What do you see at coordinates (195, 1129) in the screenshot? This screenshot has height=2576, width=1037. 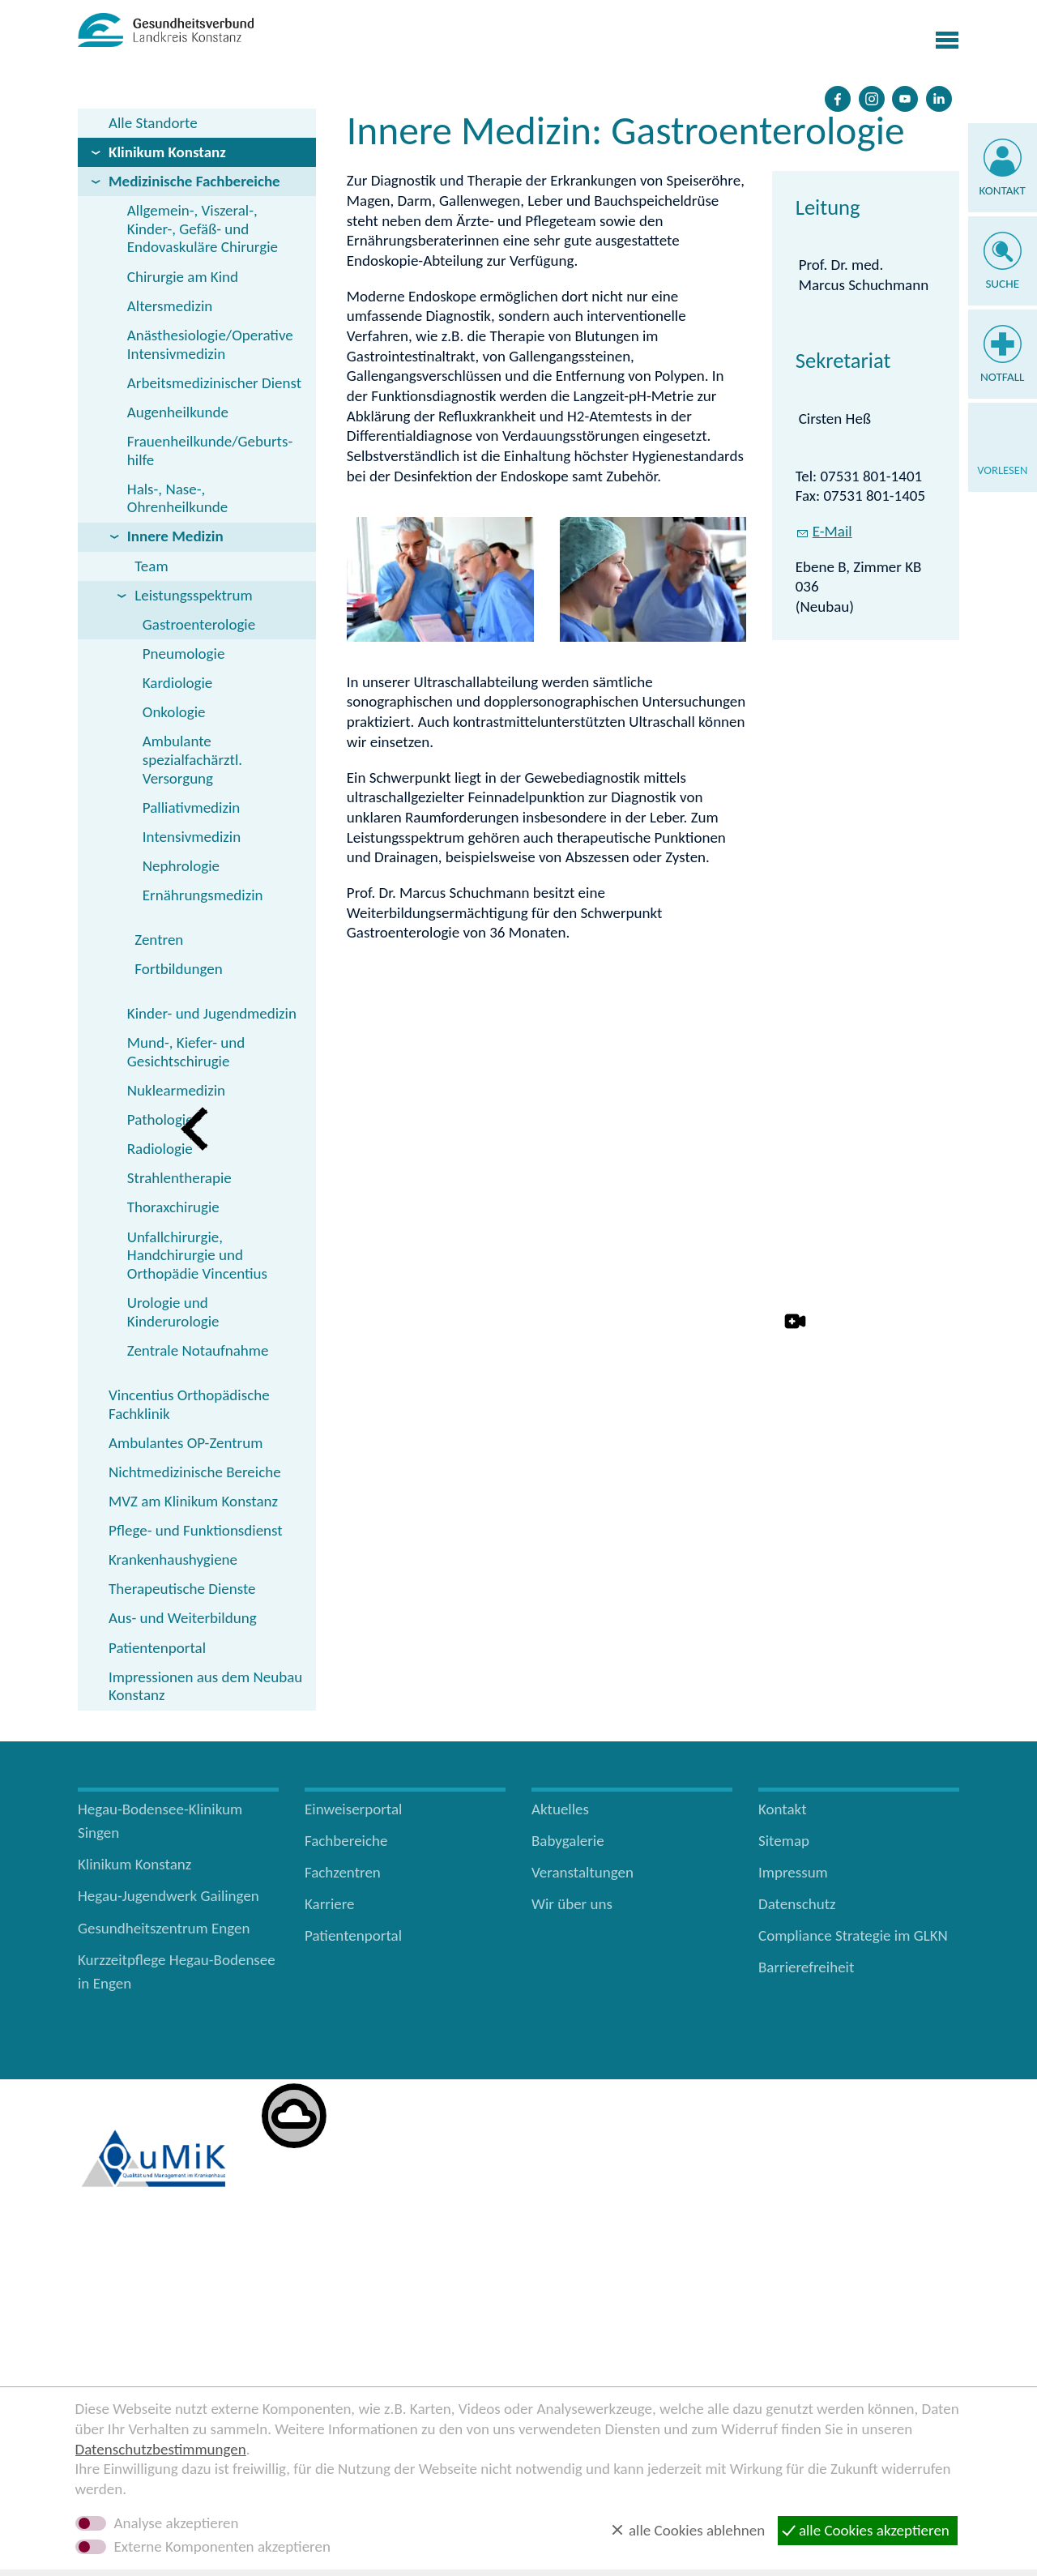 I see `go back to the previous screen` at bounding box center [195, 1129].